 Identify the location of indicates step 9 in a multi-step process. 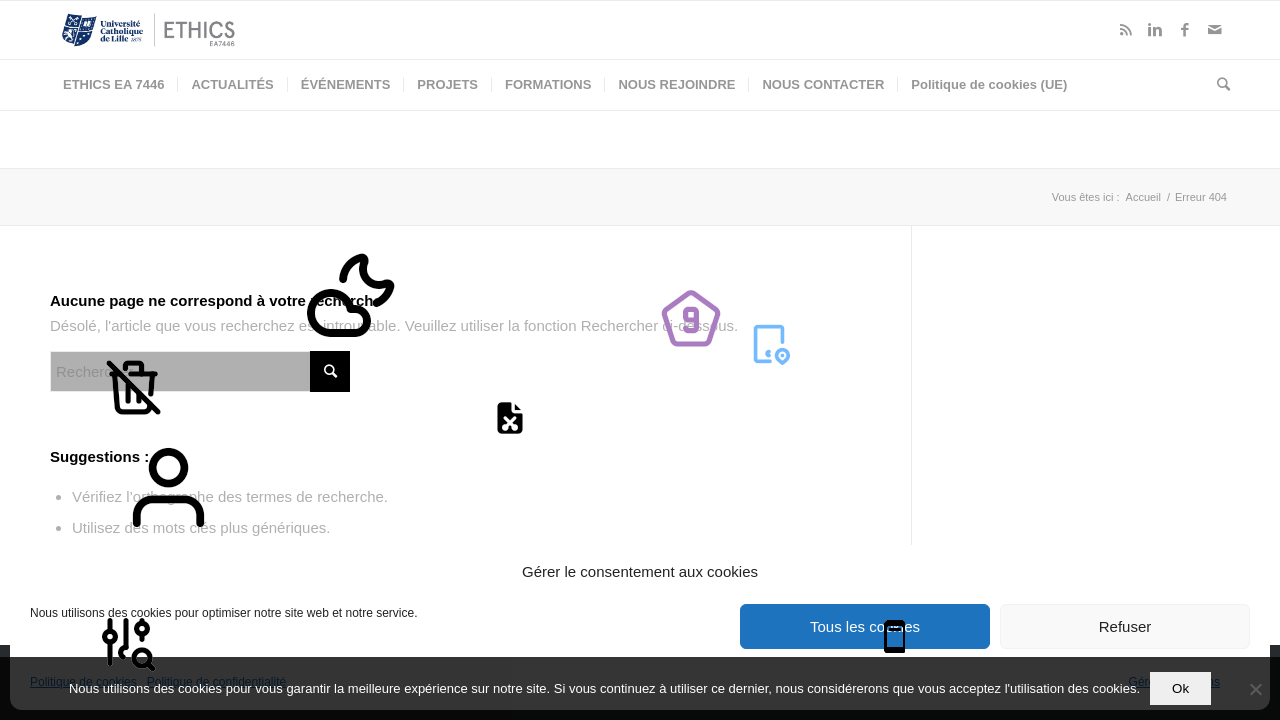
(691, 320).